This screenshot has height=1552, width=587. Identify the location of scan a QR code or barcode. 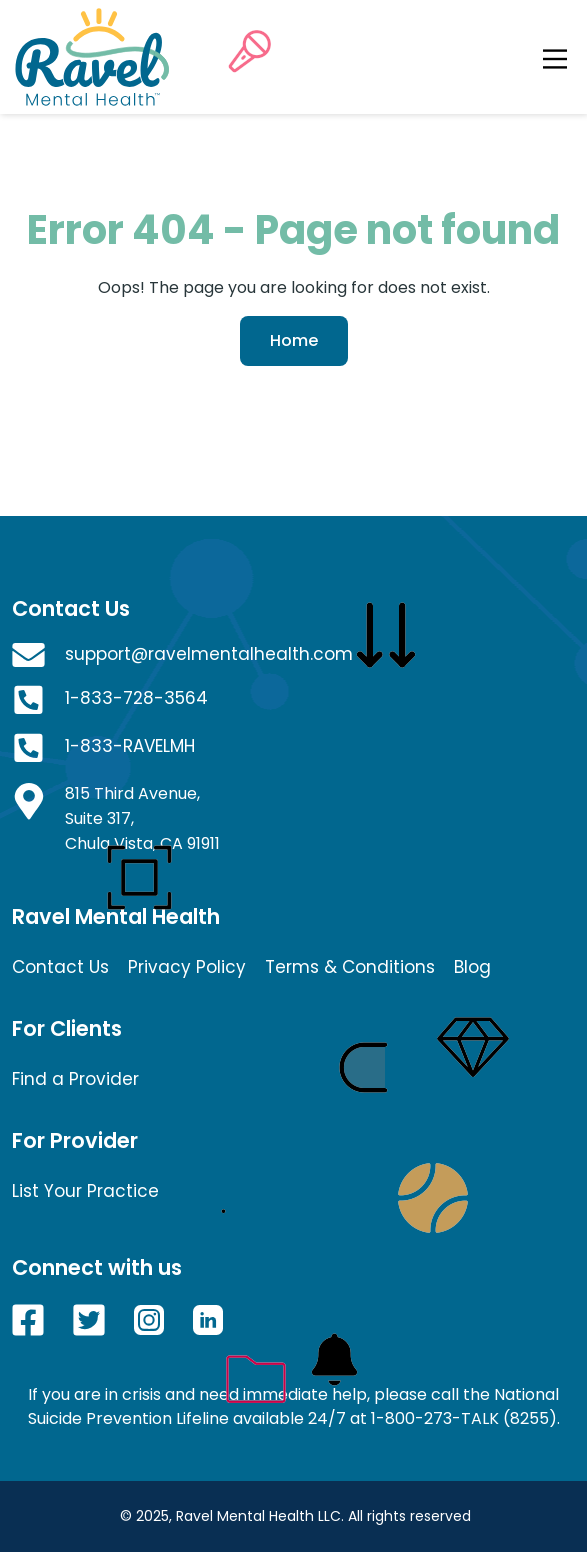
(139, 877).